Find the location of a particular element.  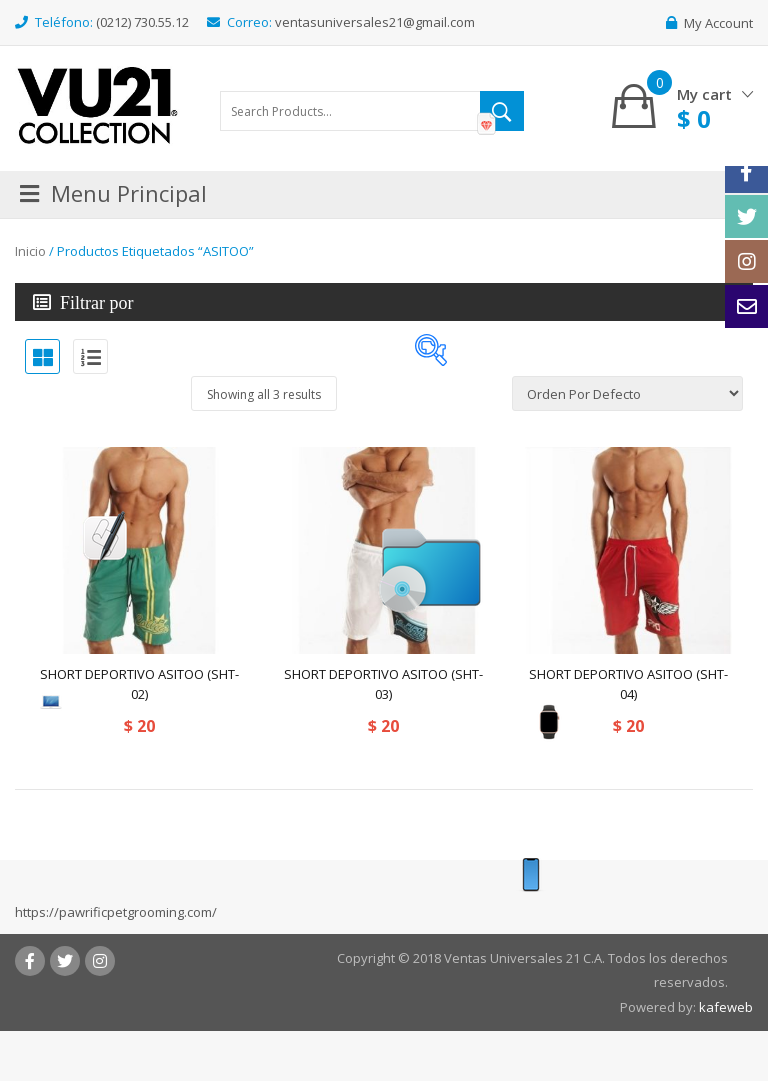

folder containing program installation files is located at coordinates (431, 570).